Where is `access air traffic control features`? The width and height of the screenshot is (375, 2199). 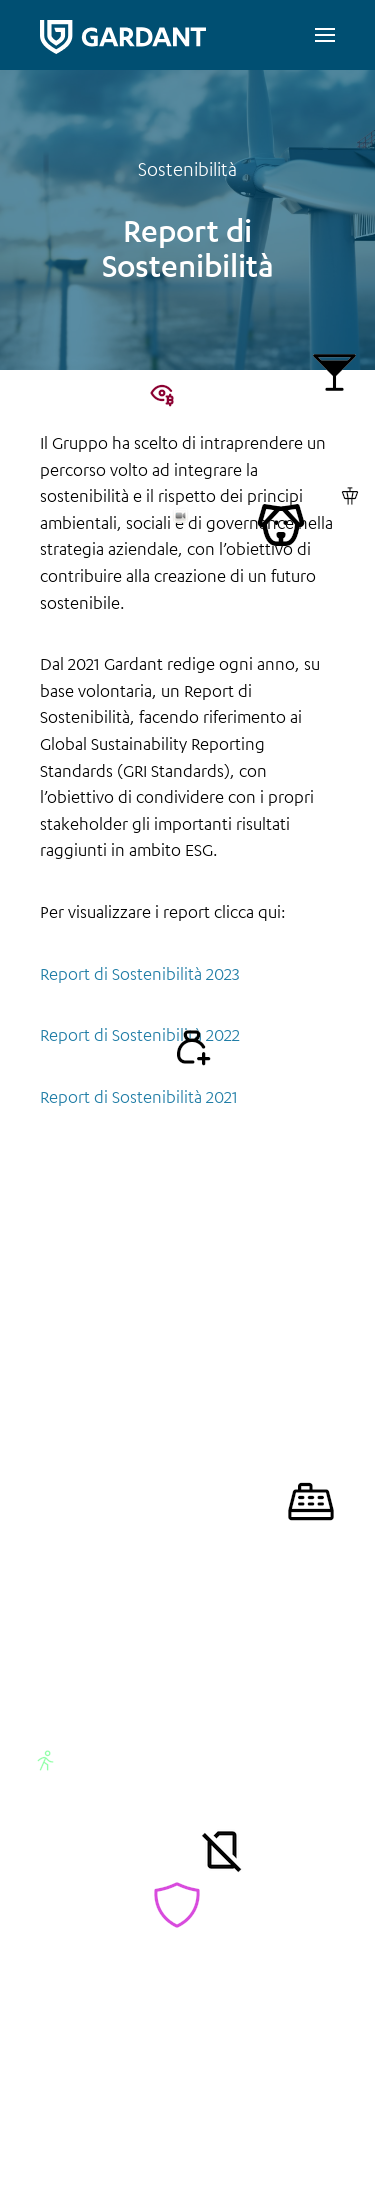 access air traffic control features is located at coordinates (350, 496).